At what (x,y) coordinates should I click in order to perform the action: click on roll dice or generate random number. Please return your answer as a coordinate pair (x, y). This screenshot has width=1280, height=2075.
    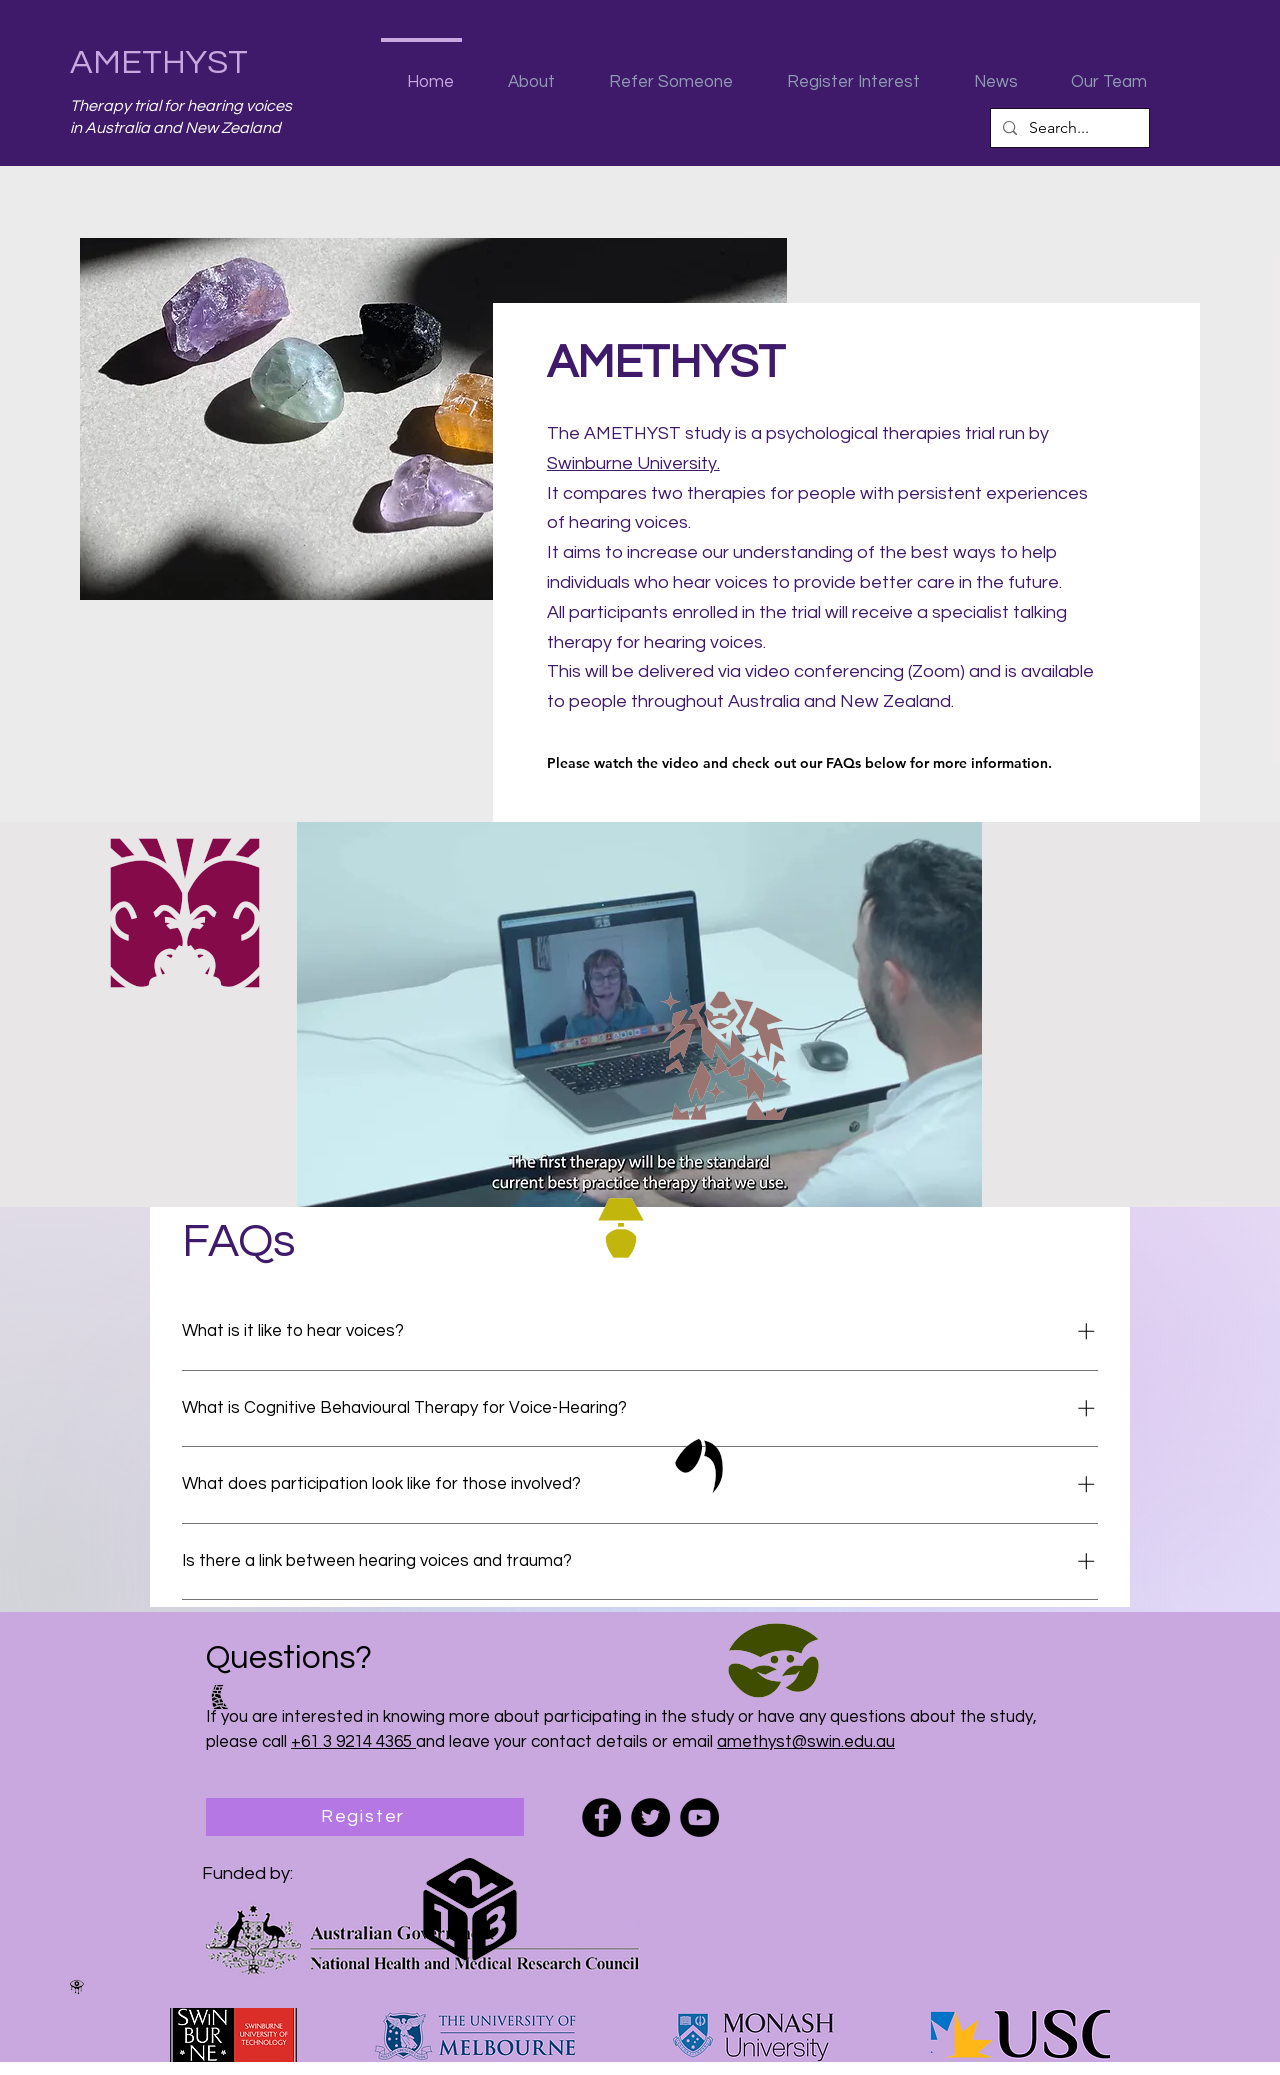
    Looking at the image, I should click on (470, 1910).